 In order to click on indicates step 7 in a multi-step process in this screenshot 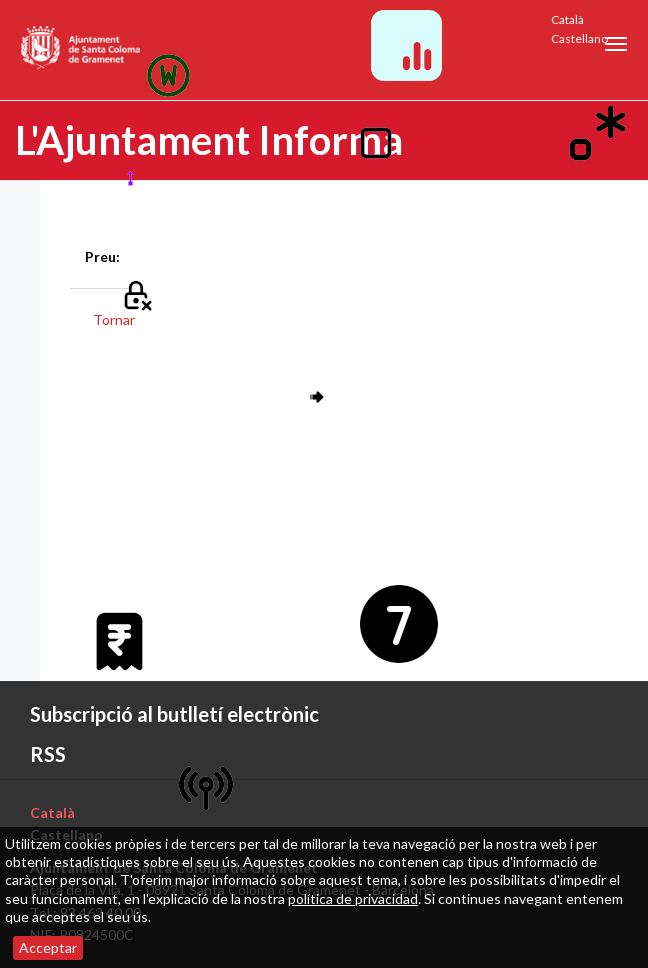, I will do `click(399, 624)`.